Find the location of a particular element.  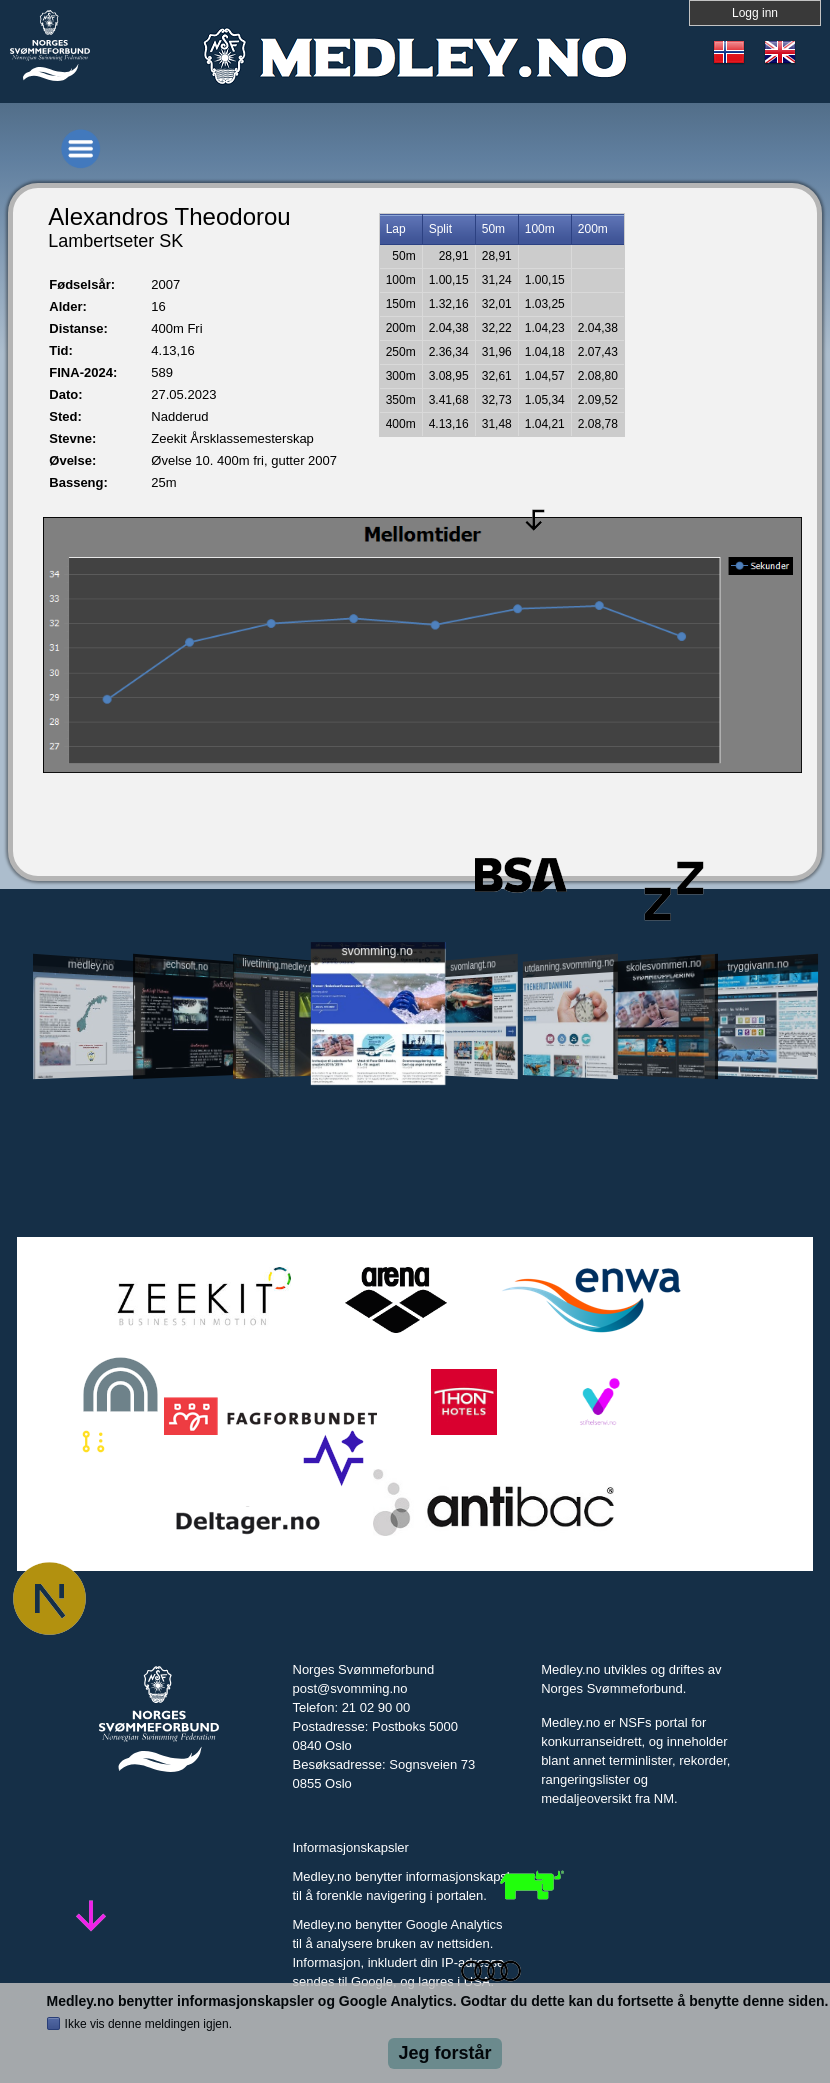

indicates a draft pull request in git is located at coordinates (93, 1441).